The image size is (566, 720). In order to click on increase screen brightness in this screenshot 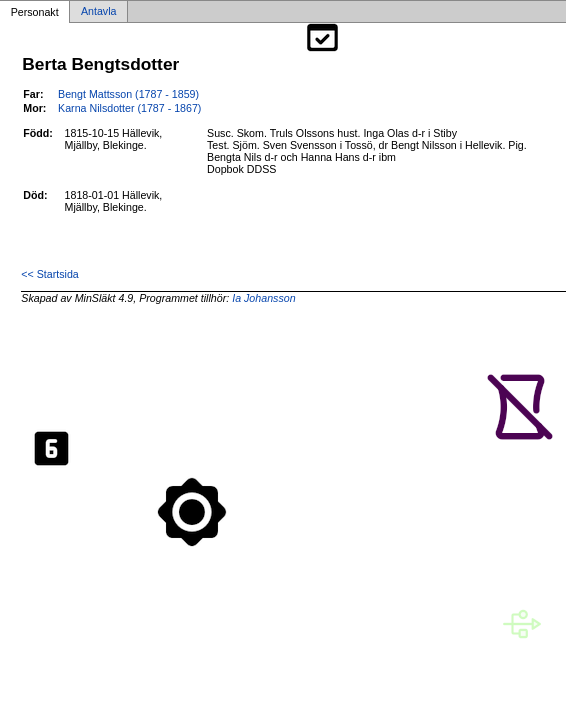, I will do `click(192, 512)`.